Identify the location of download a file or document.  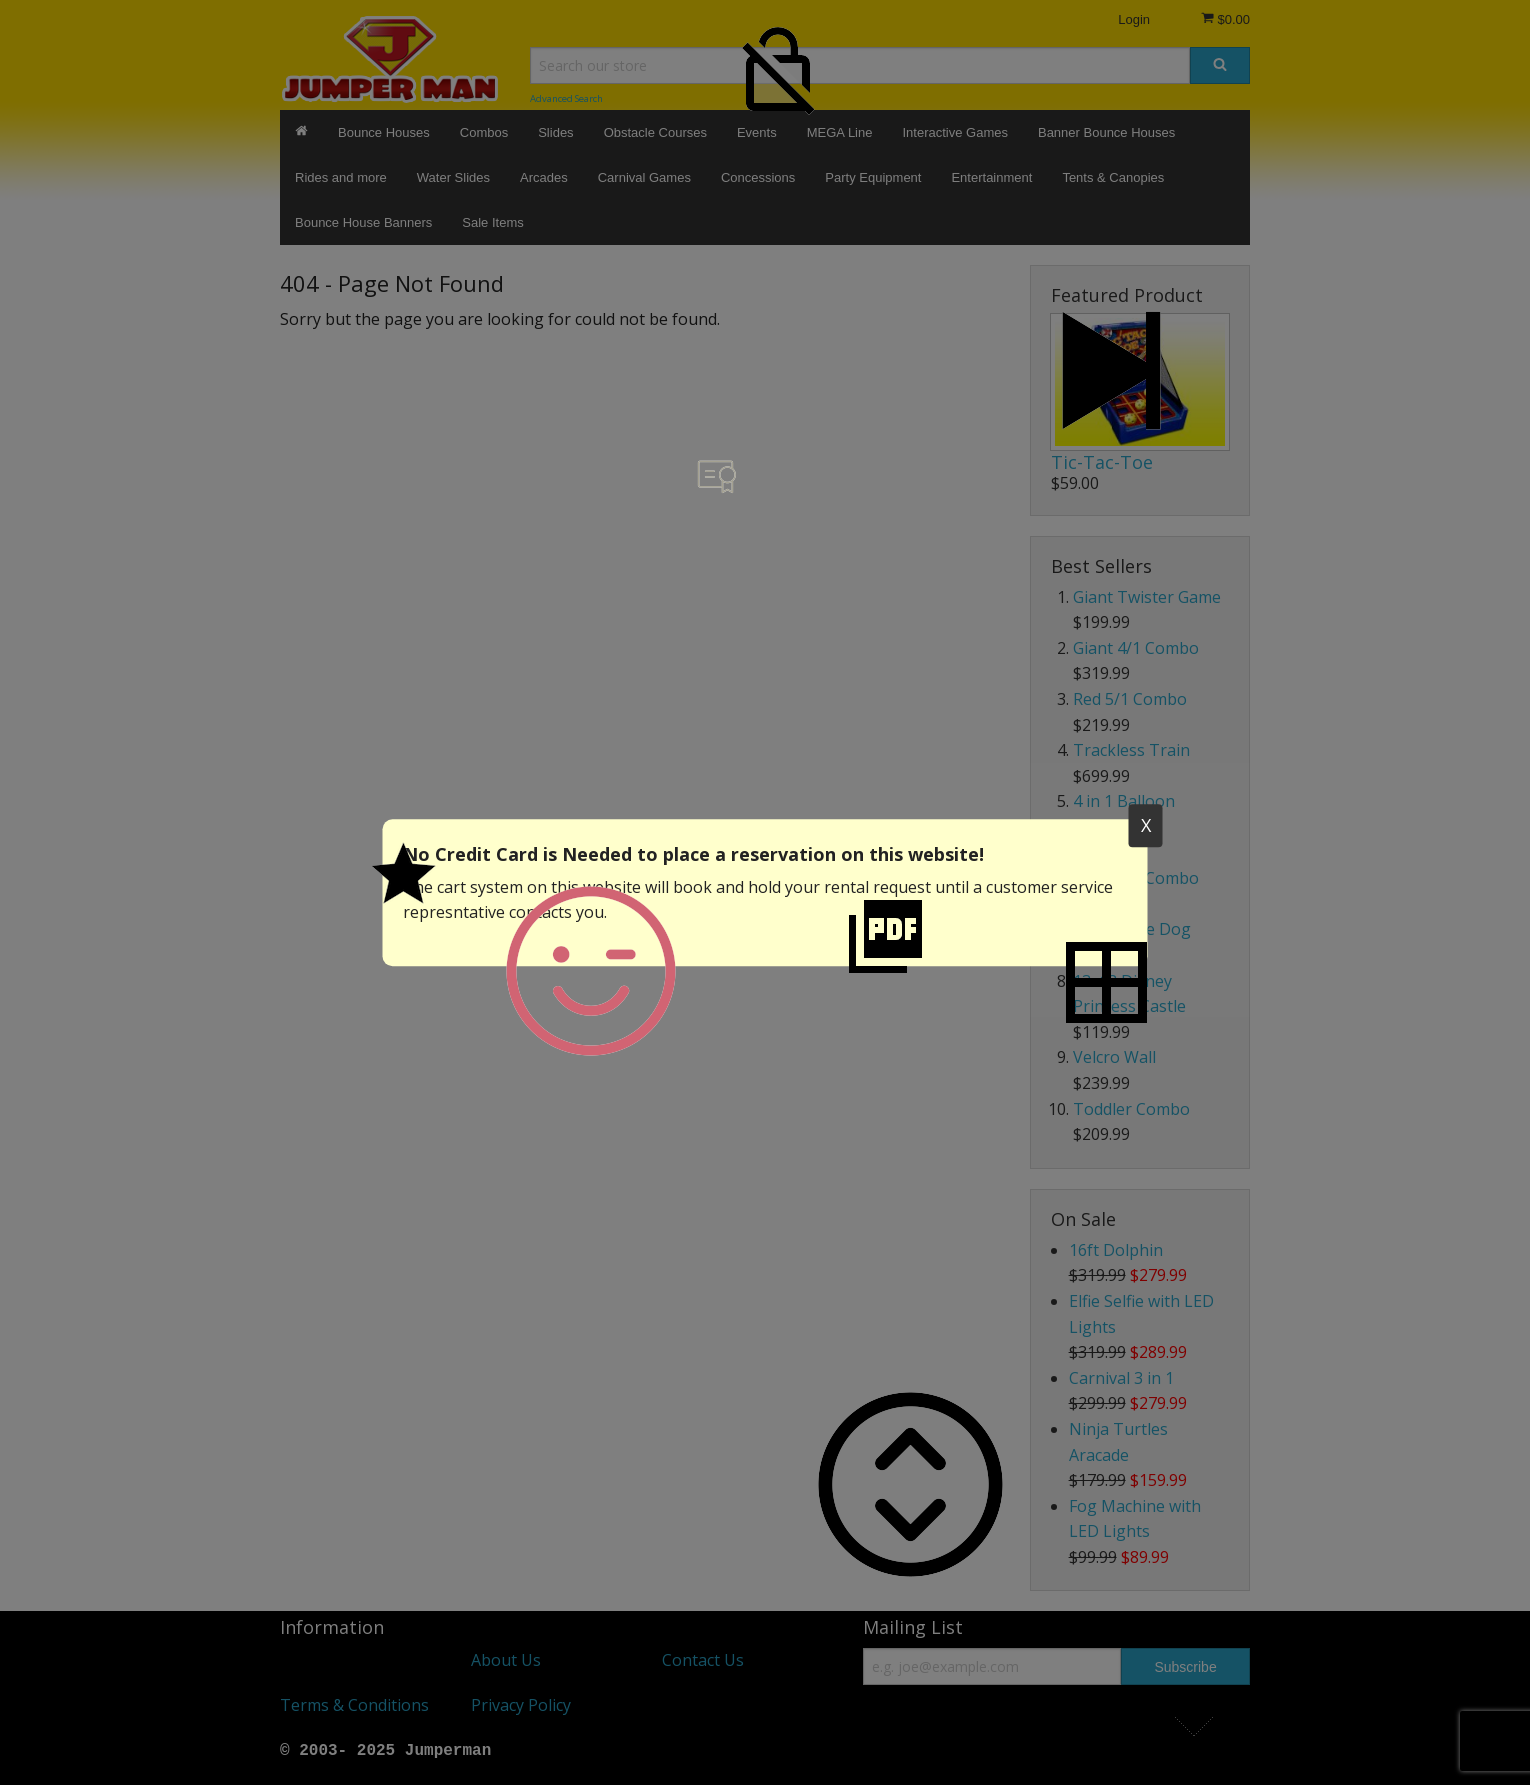
(1194, 1725).